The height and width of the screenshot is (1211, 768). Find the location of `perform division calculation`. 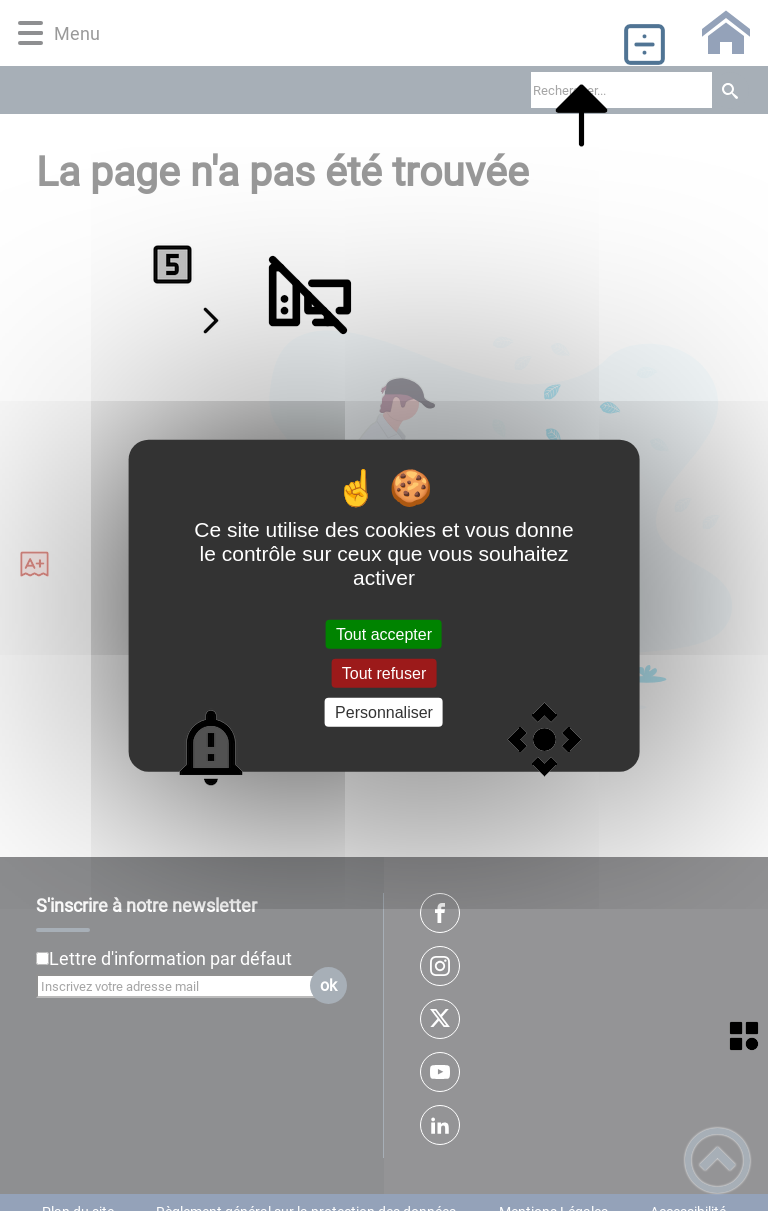

perform division calculation is located at coordinates (644, 44).